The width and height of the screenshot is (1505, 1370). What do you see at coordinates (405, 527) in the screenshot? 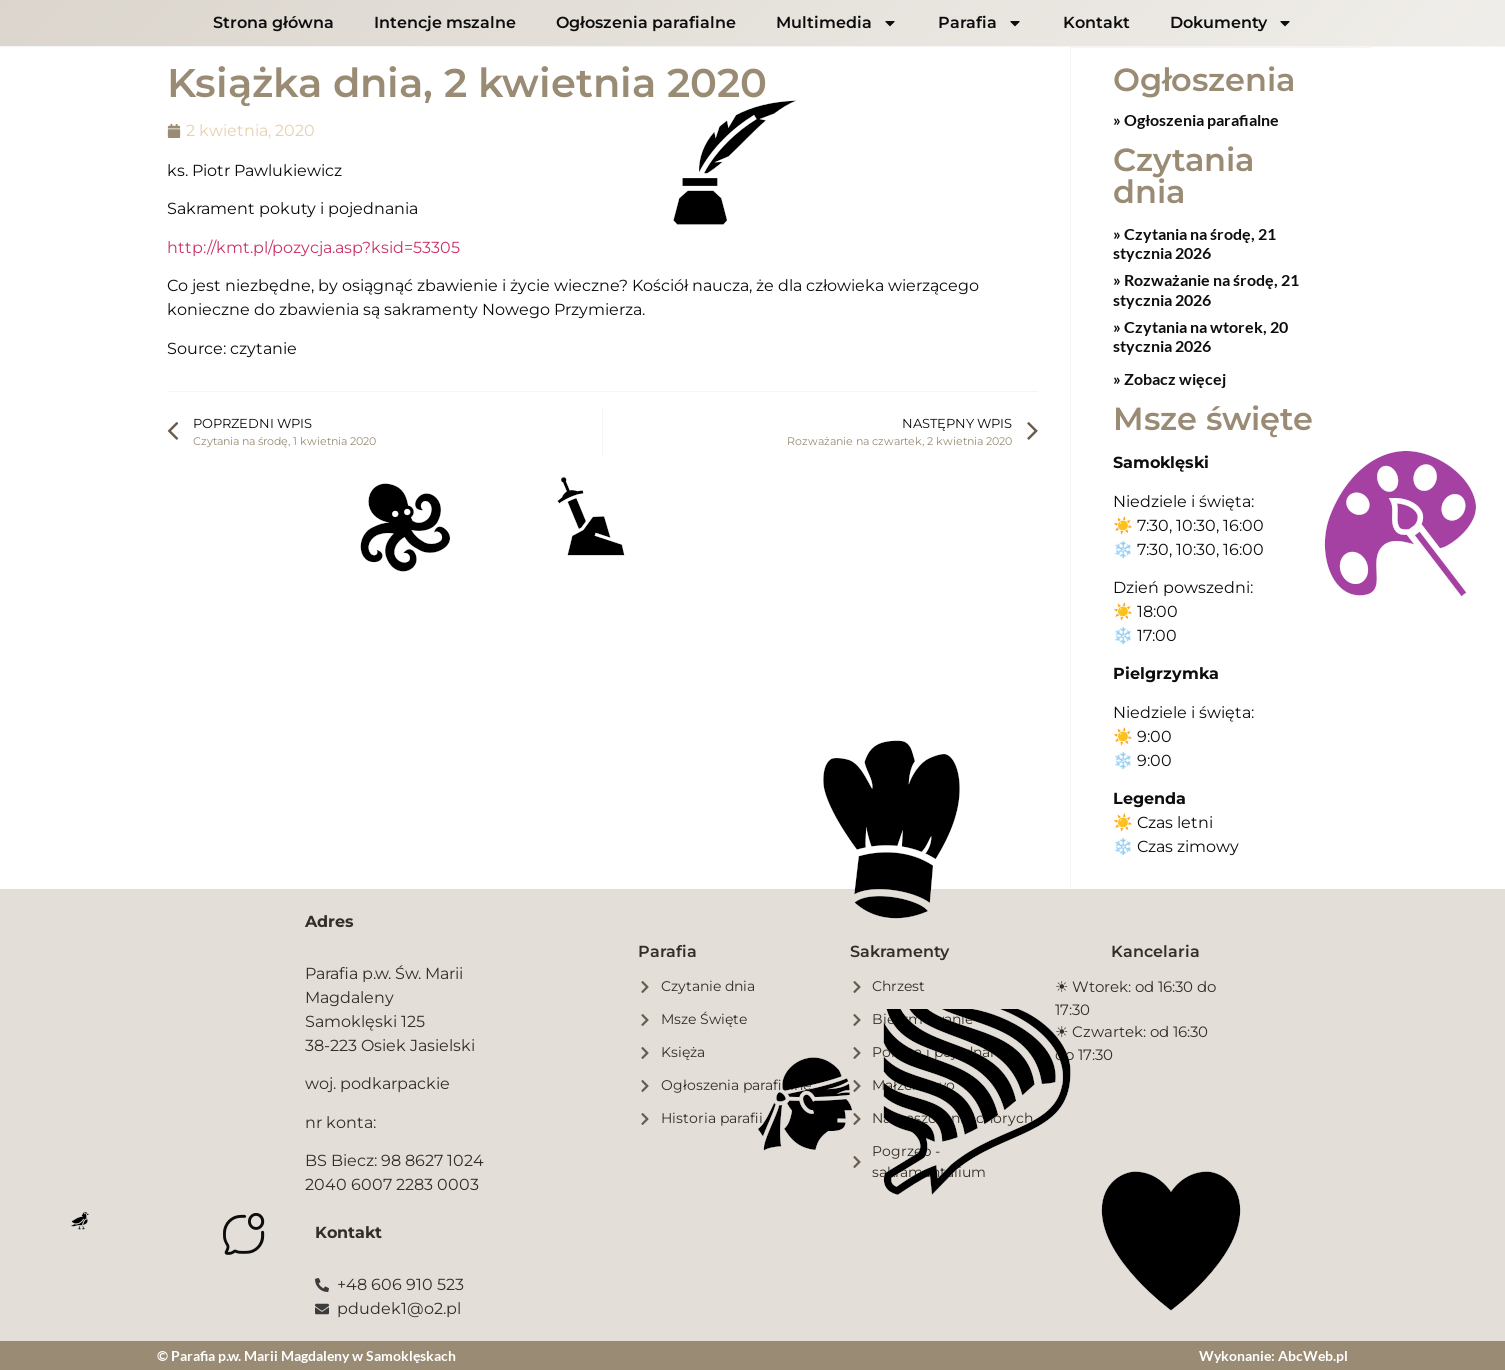
I see `indicates an aquatic or ocean-themed game element` at bounding box center [405, 527].